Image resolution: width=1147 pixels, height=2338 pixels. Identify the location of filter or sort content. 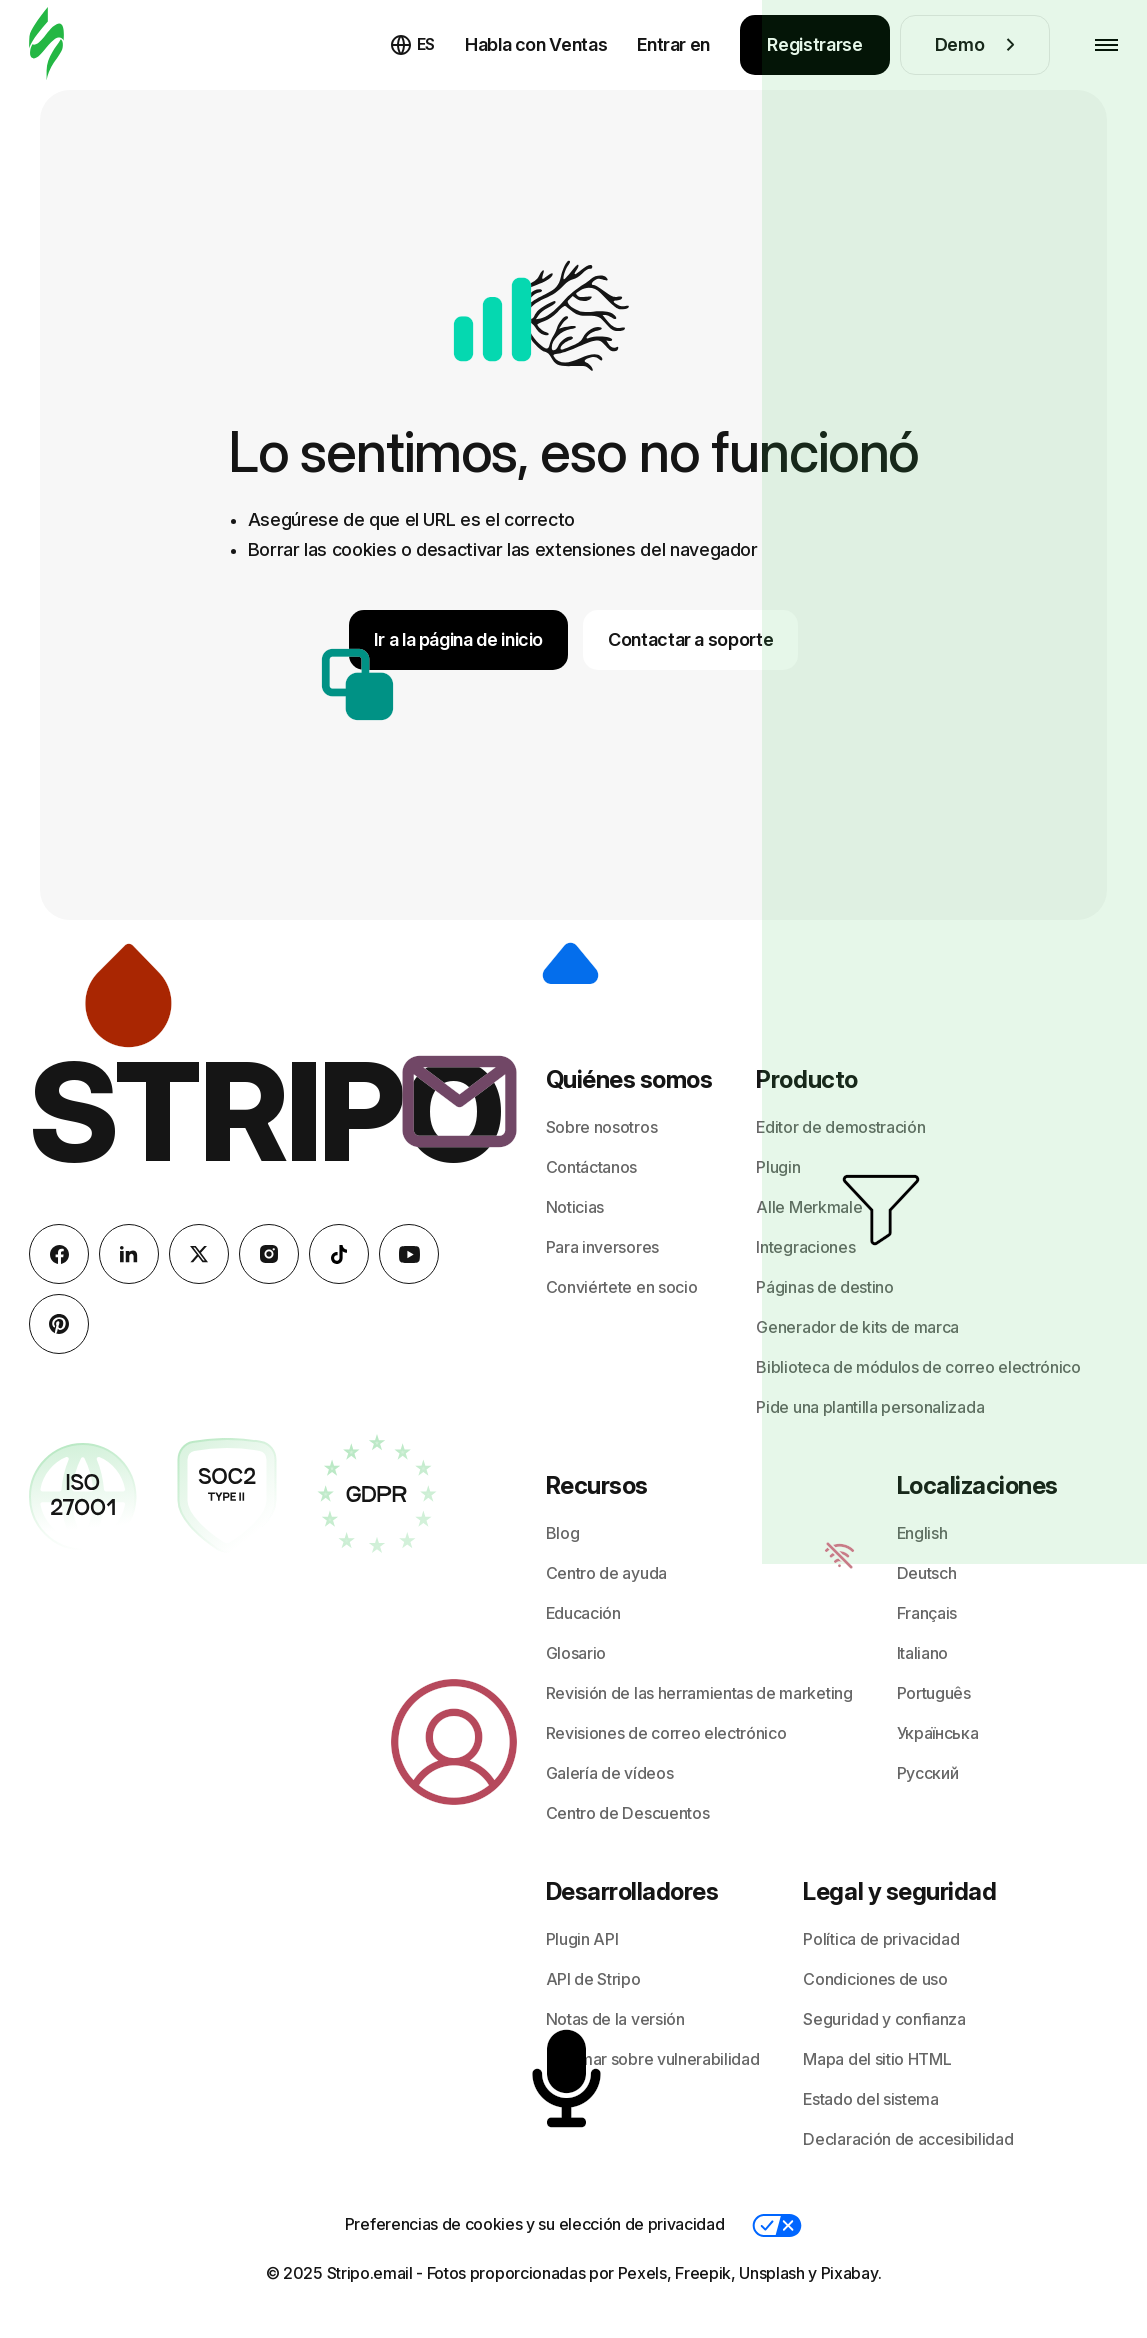
(881, 1207).